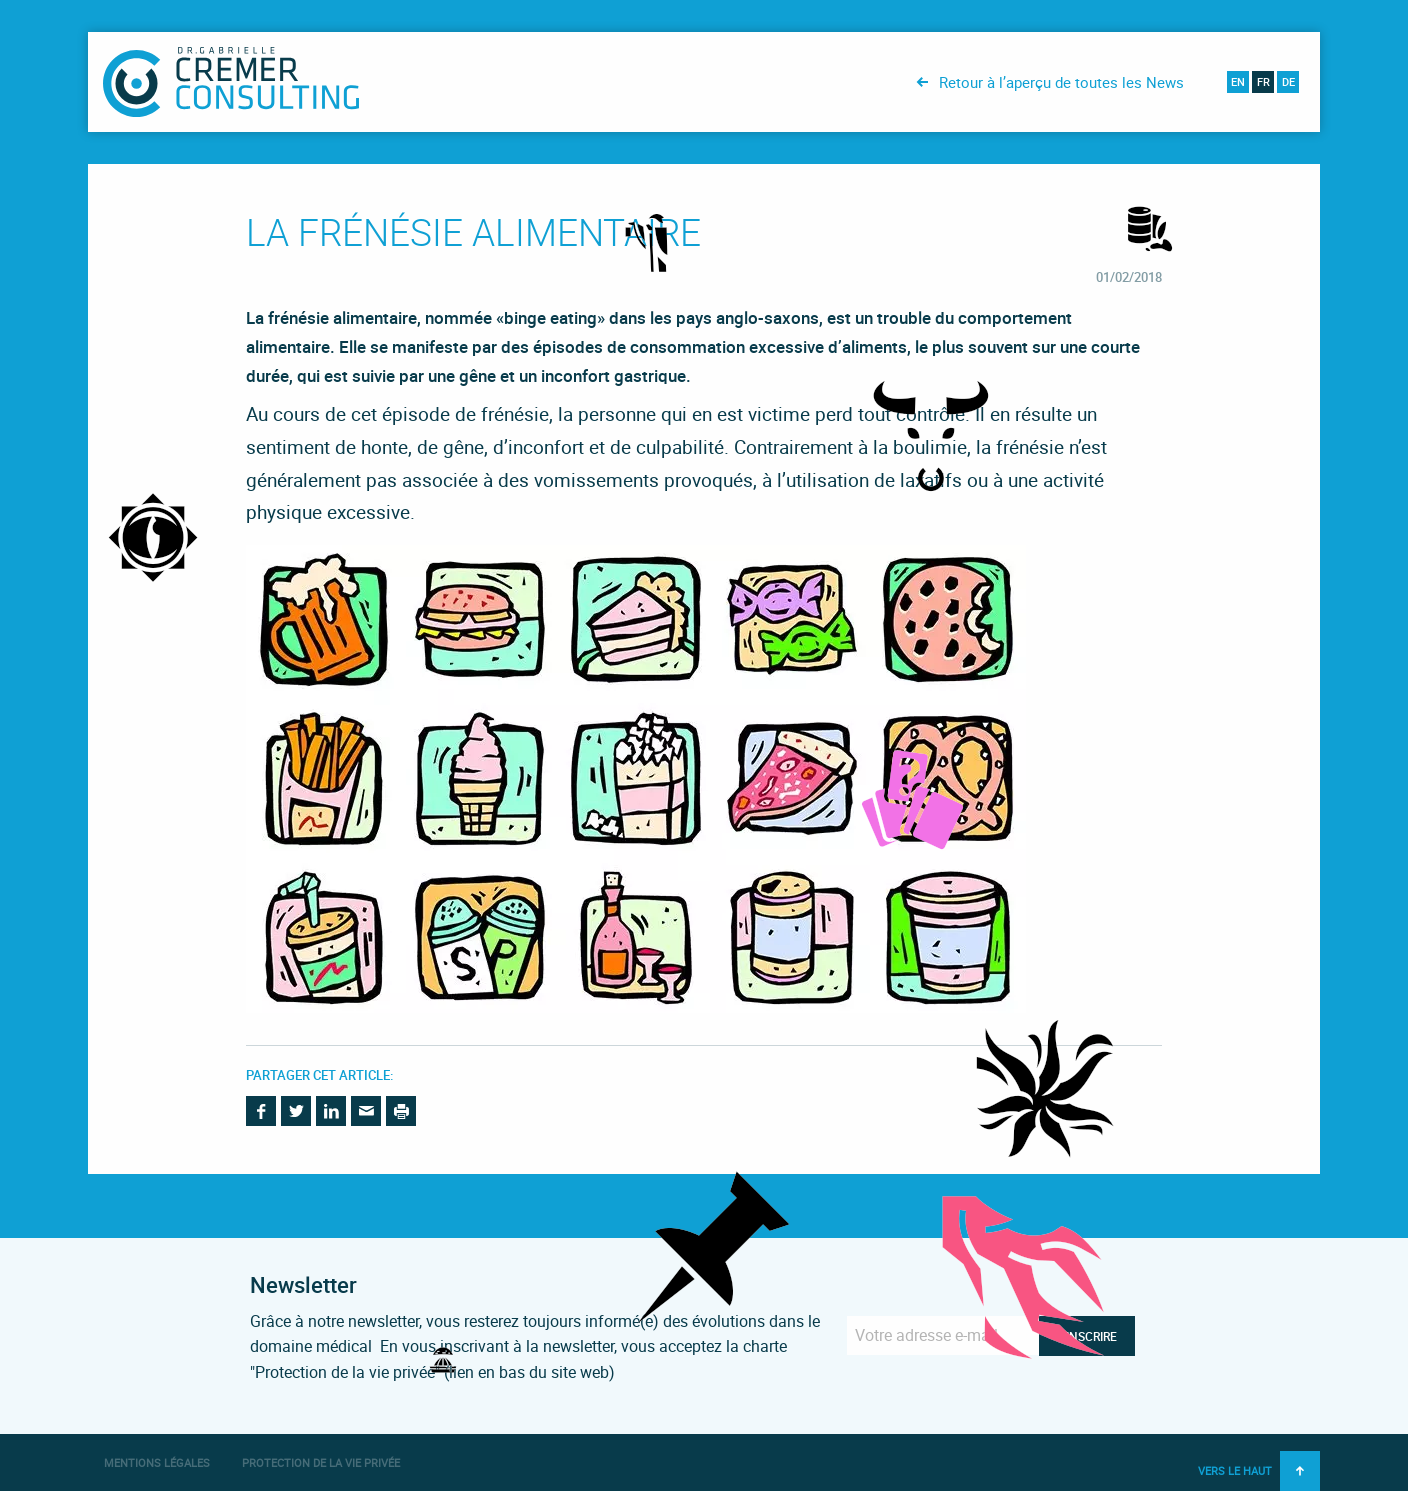 The height and width of the screenshot is (1491, 1408). I want to click on represents a bull or taurus zodiac sign, so click(930, 436).